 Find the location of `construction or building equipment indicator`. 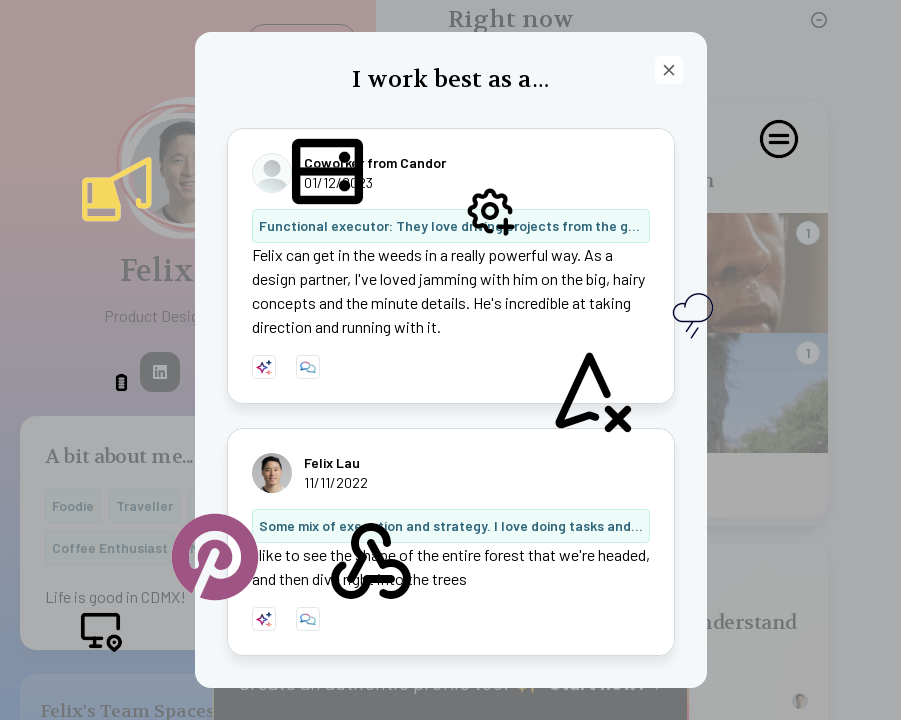

construction or building equipment indicator is located at coordinates (118, 193).